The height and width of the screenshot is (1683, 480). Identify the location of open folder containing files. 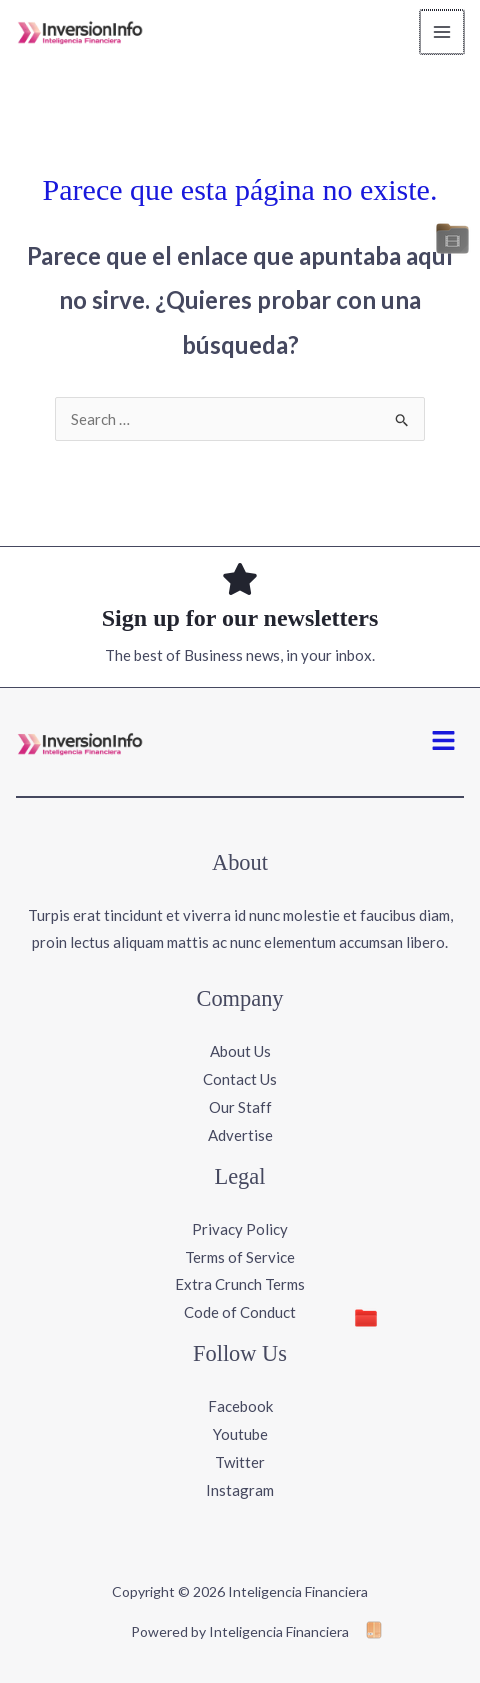
(366, 1318).